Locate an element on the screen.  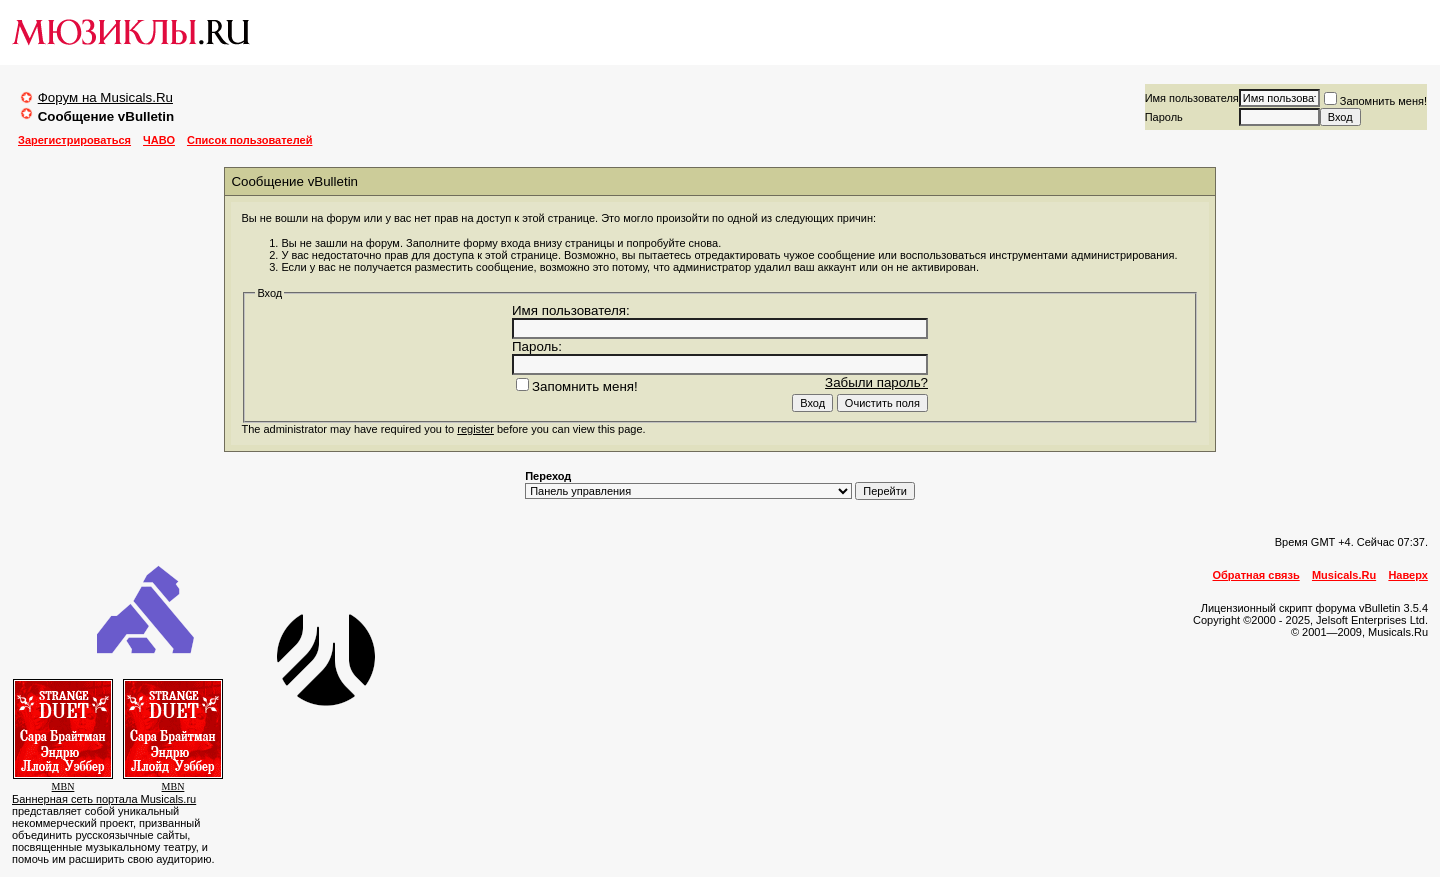
Kong API gateway logo is located at coordinates (145, 609).